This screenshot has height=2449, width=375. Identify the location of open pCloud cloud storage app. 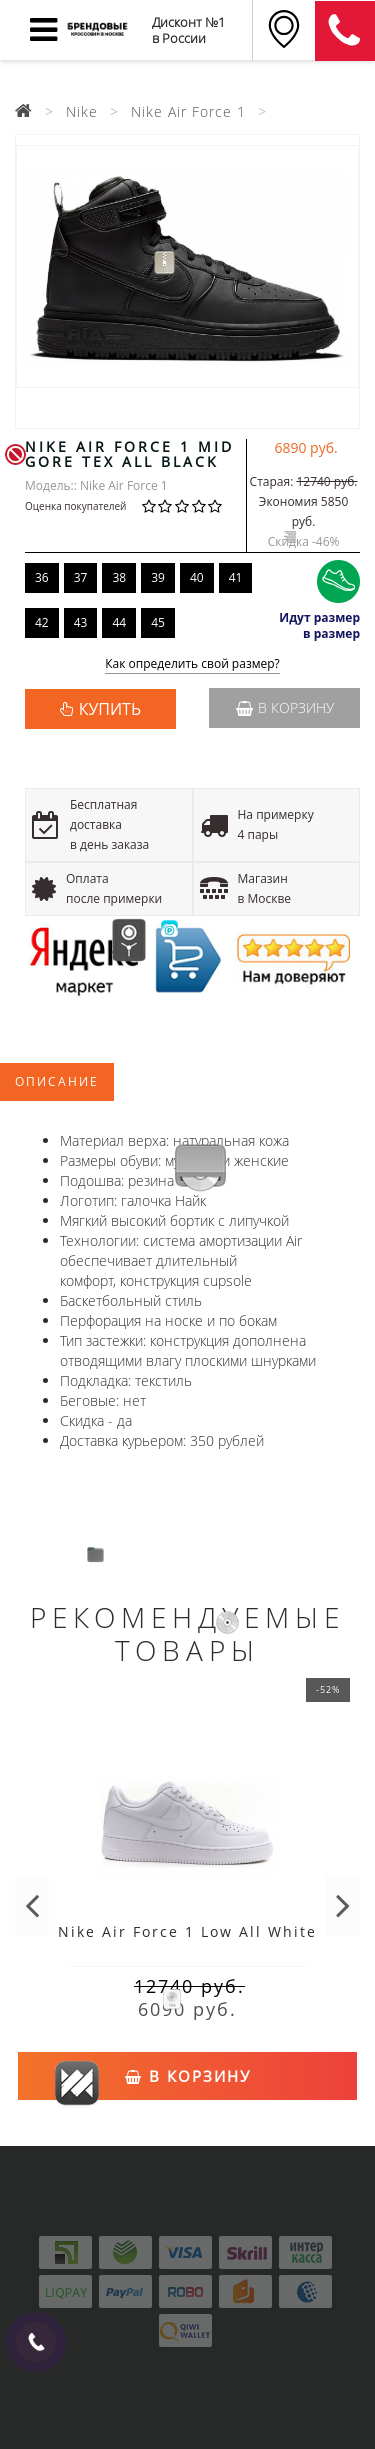
(169, 928).